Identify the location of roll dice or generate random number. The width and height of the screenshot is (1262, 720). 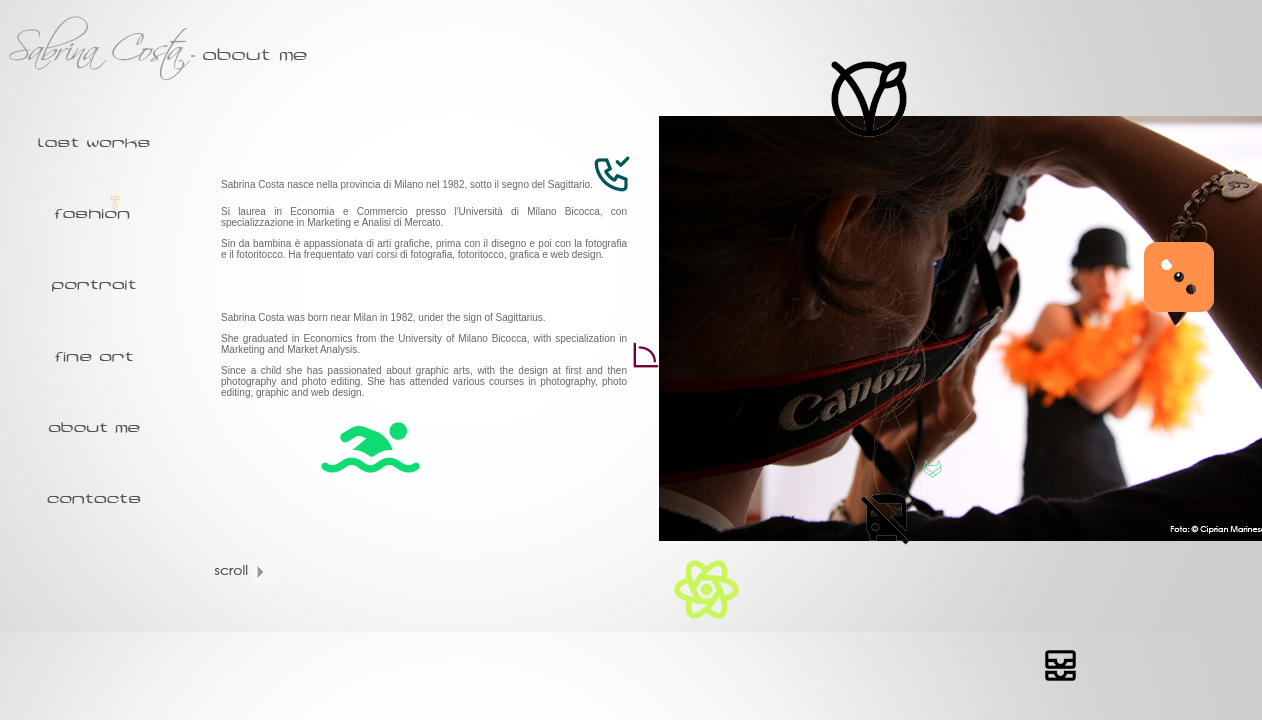
(1179, 277).